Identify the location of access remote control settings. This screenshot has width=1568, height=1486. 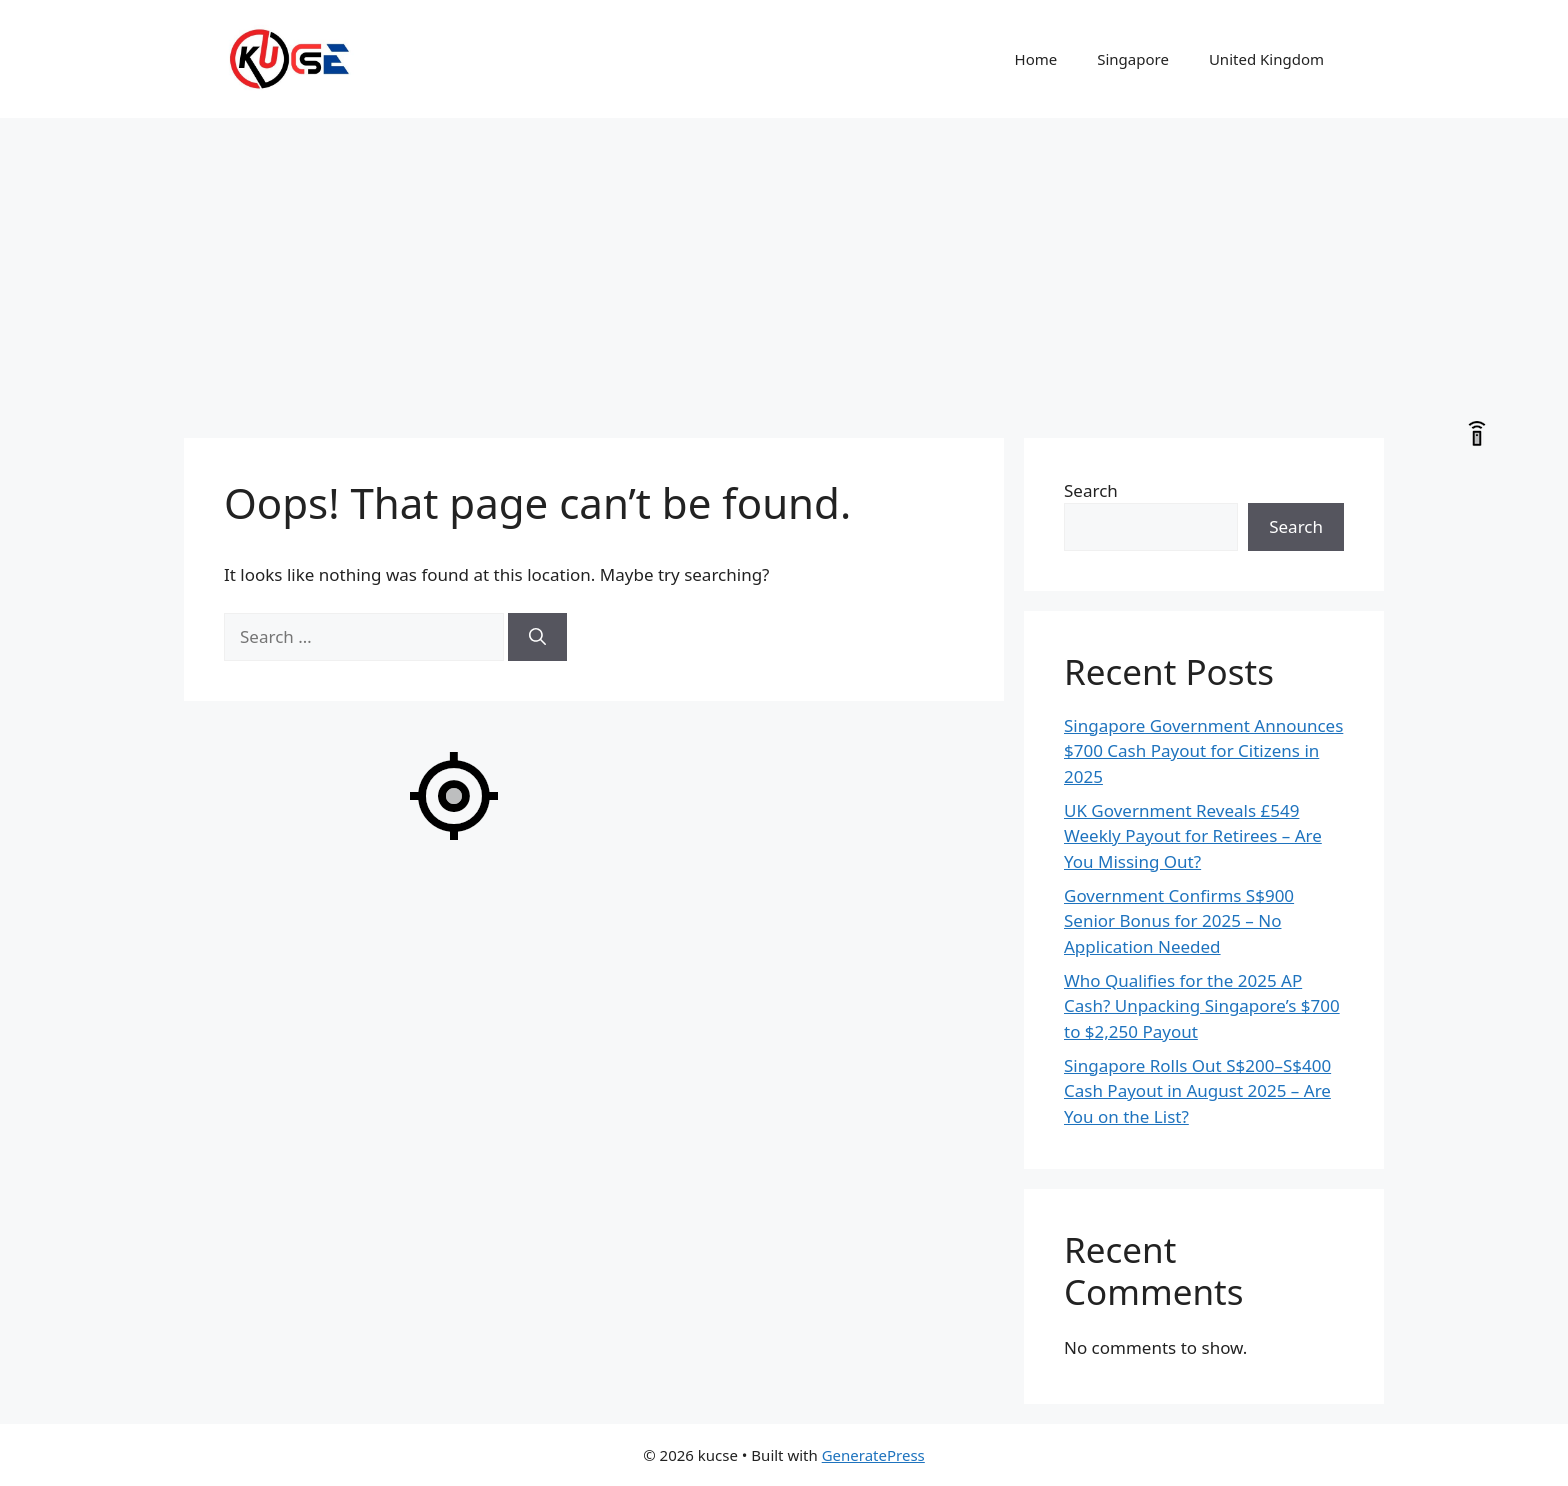
(1477, 434).